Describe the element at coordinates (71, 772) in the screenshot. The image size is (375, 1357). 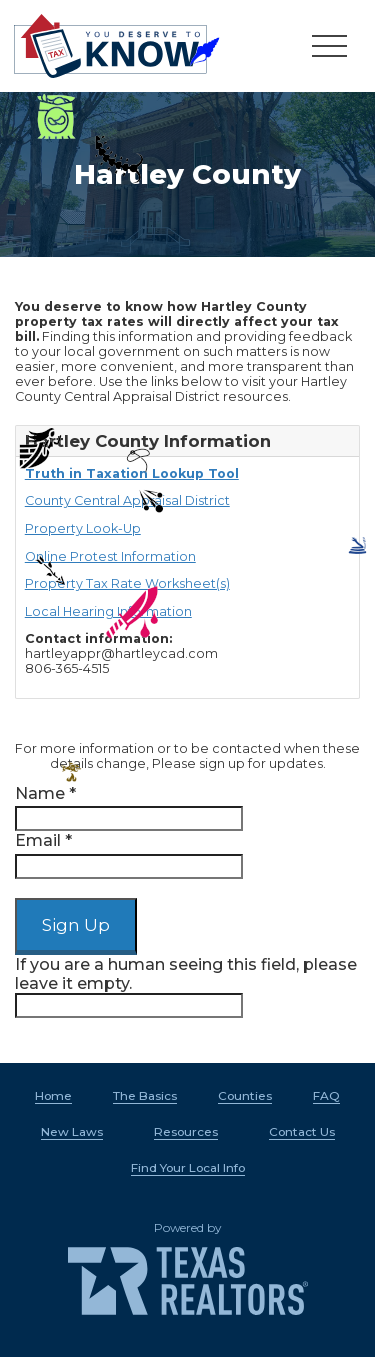
I see `cooked fish item in game inventory` at that location.